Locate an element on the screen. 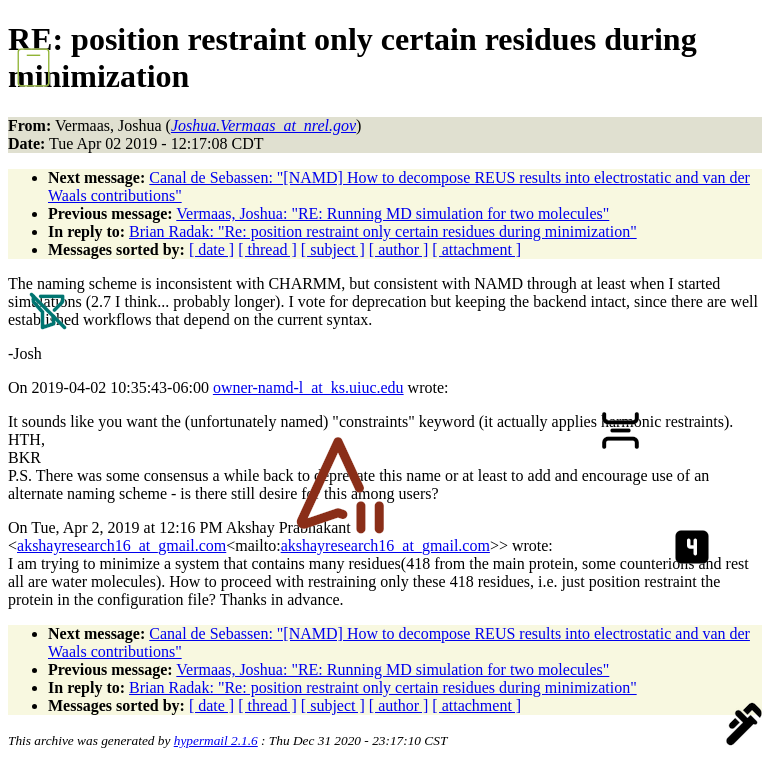 The width and height of the screenshot is (770, 765). access plumbing services is located at coordinates (744, 724).